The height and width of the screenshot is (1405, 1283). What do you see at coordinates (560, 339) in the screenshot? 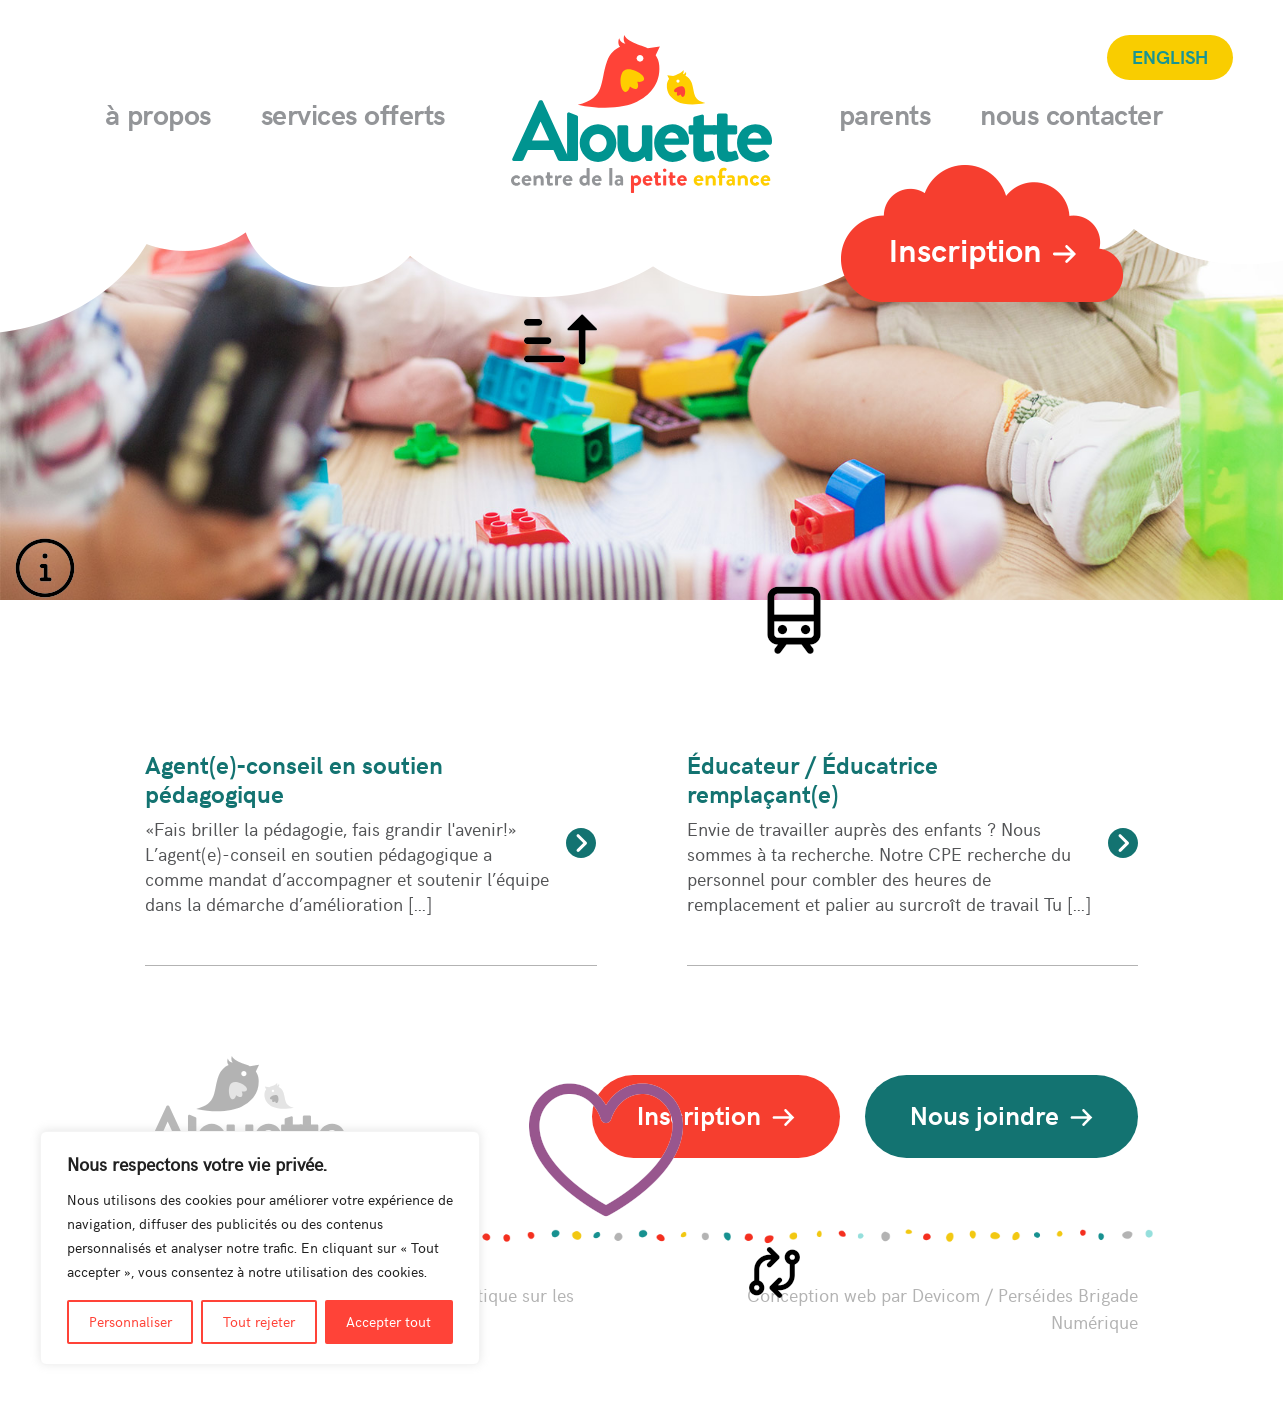
I see `sort items in ascending order` at bounding box center [560, 339].